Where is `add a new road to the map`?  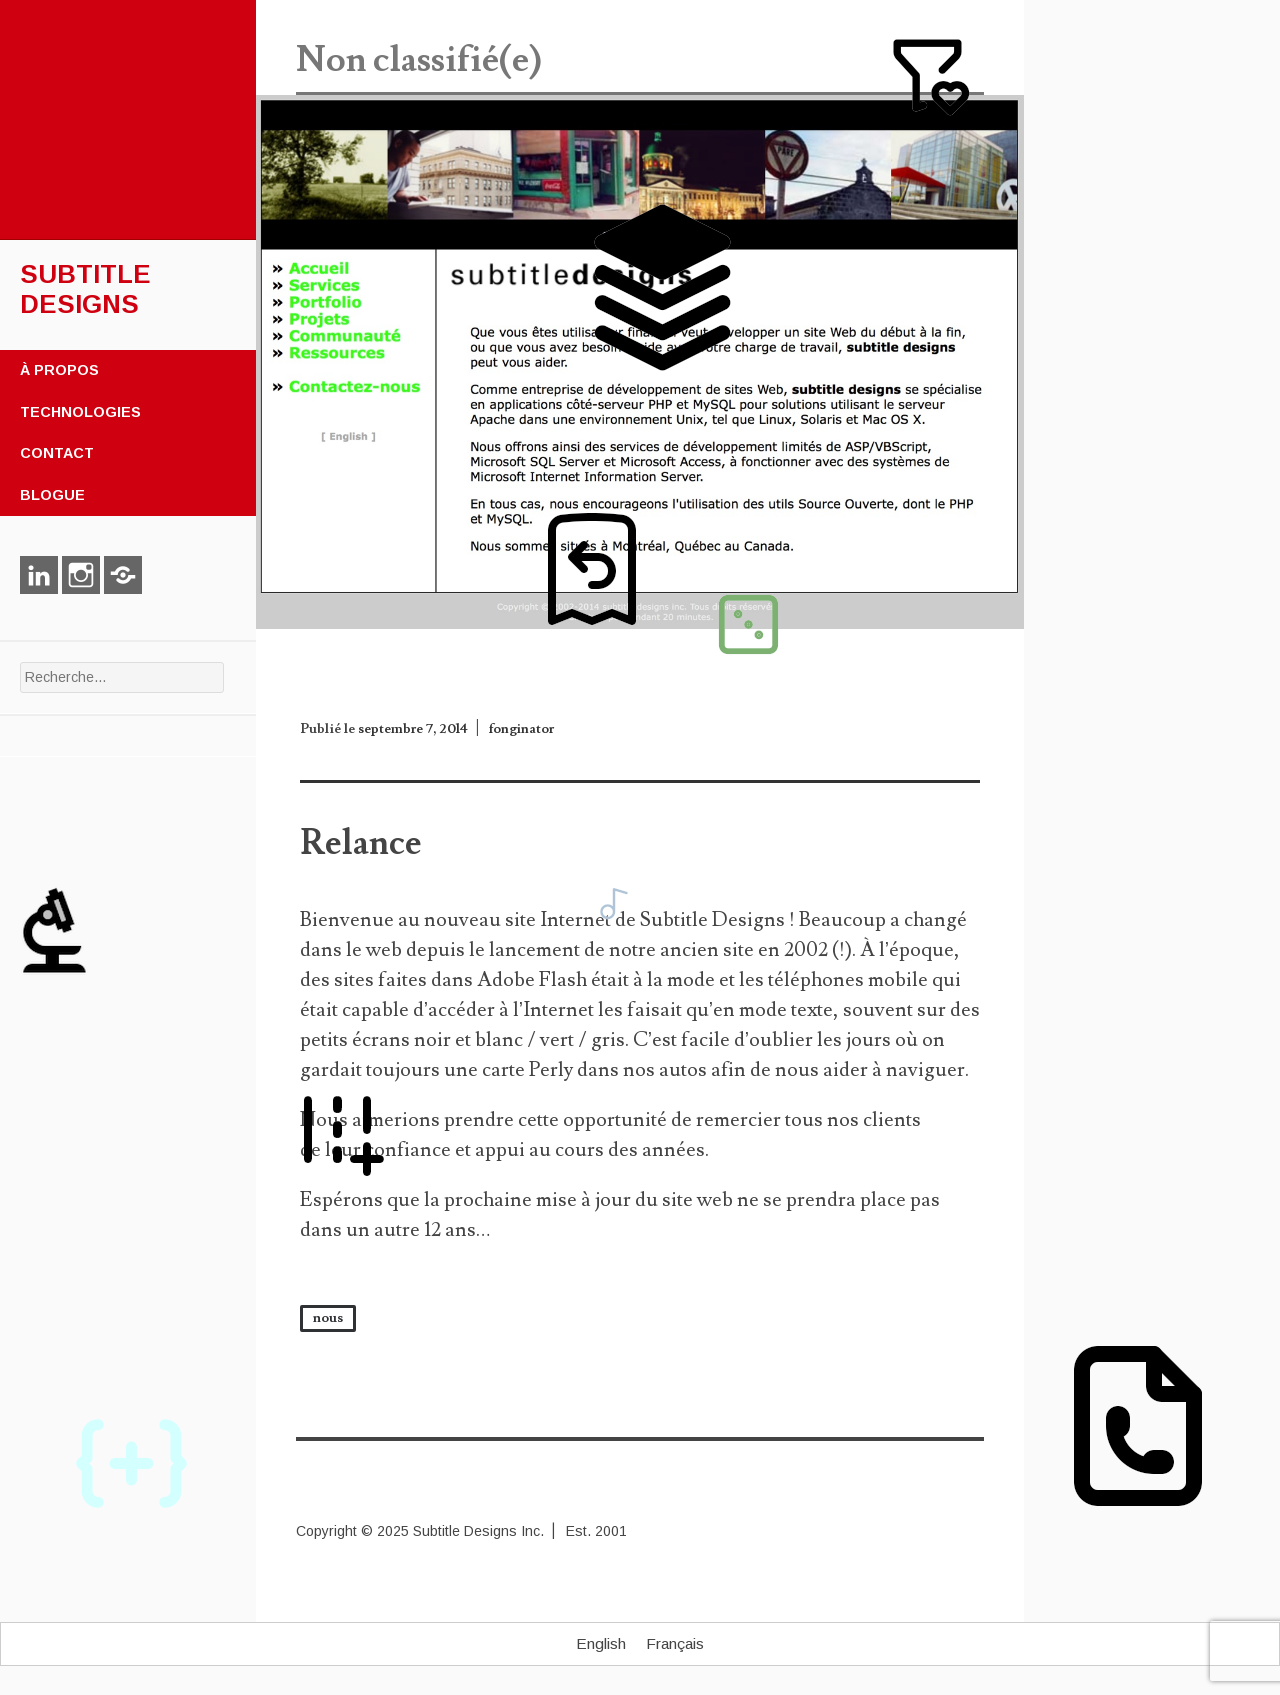
add a new road to the map is located at coordinates (337, 1129).